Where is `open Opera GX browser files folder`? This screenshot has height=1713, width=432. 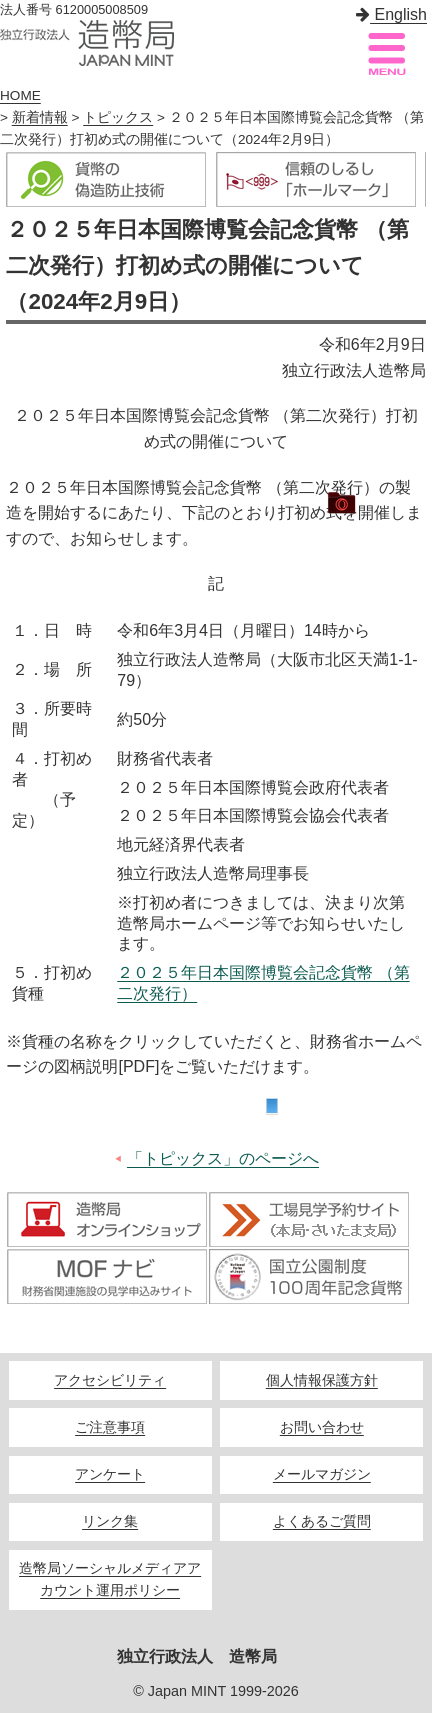 open Opera GX browser files folder is located at coordinates (341, 503).